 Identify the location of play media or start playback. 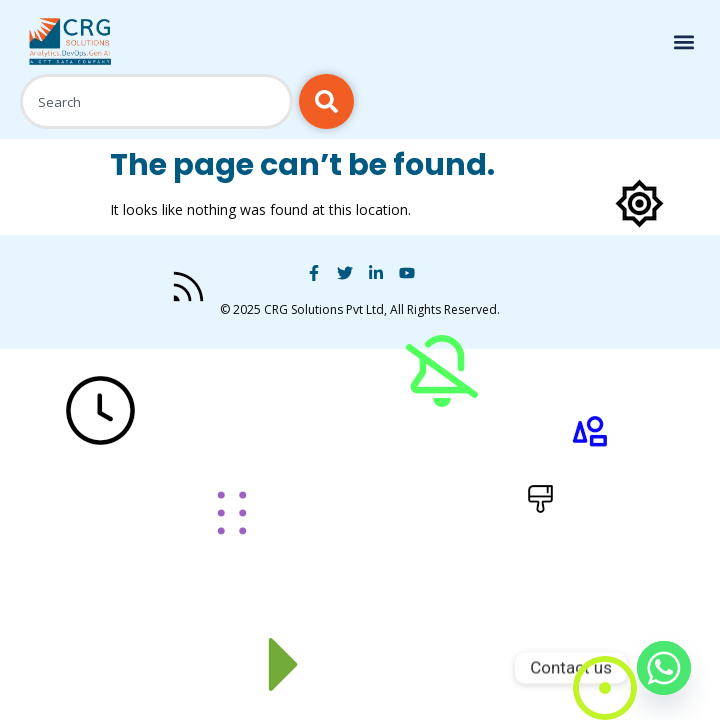
(283, 664).